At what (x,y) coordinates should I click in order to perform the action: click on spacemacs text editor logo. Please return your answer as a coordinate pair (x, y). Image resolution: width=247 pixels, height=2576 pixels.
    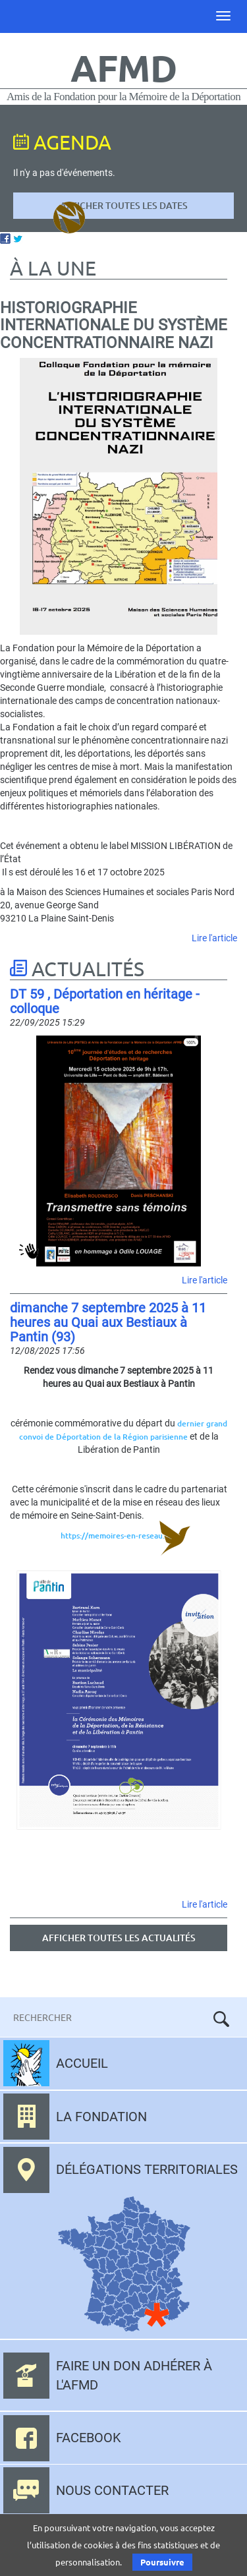
    Looking at the image, I should click on (69, 218).